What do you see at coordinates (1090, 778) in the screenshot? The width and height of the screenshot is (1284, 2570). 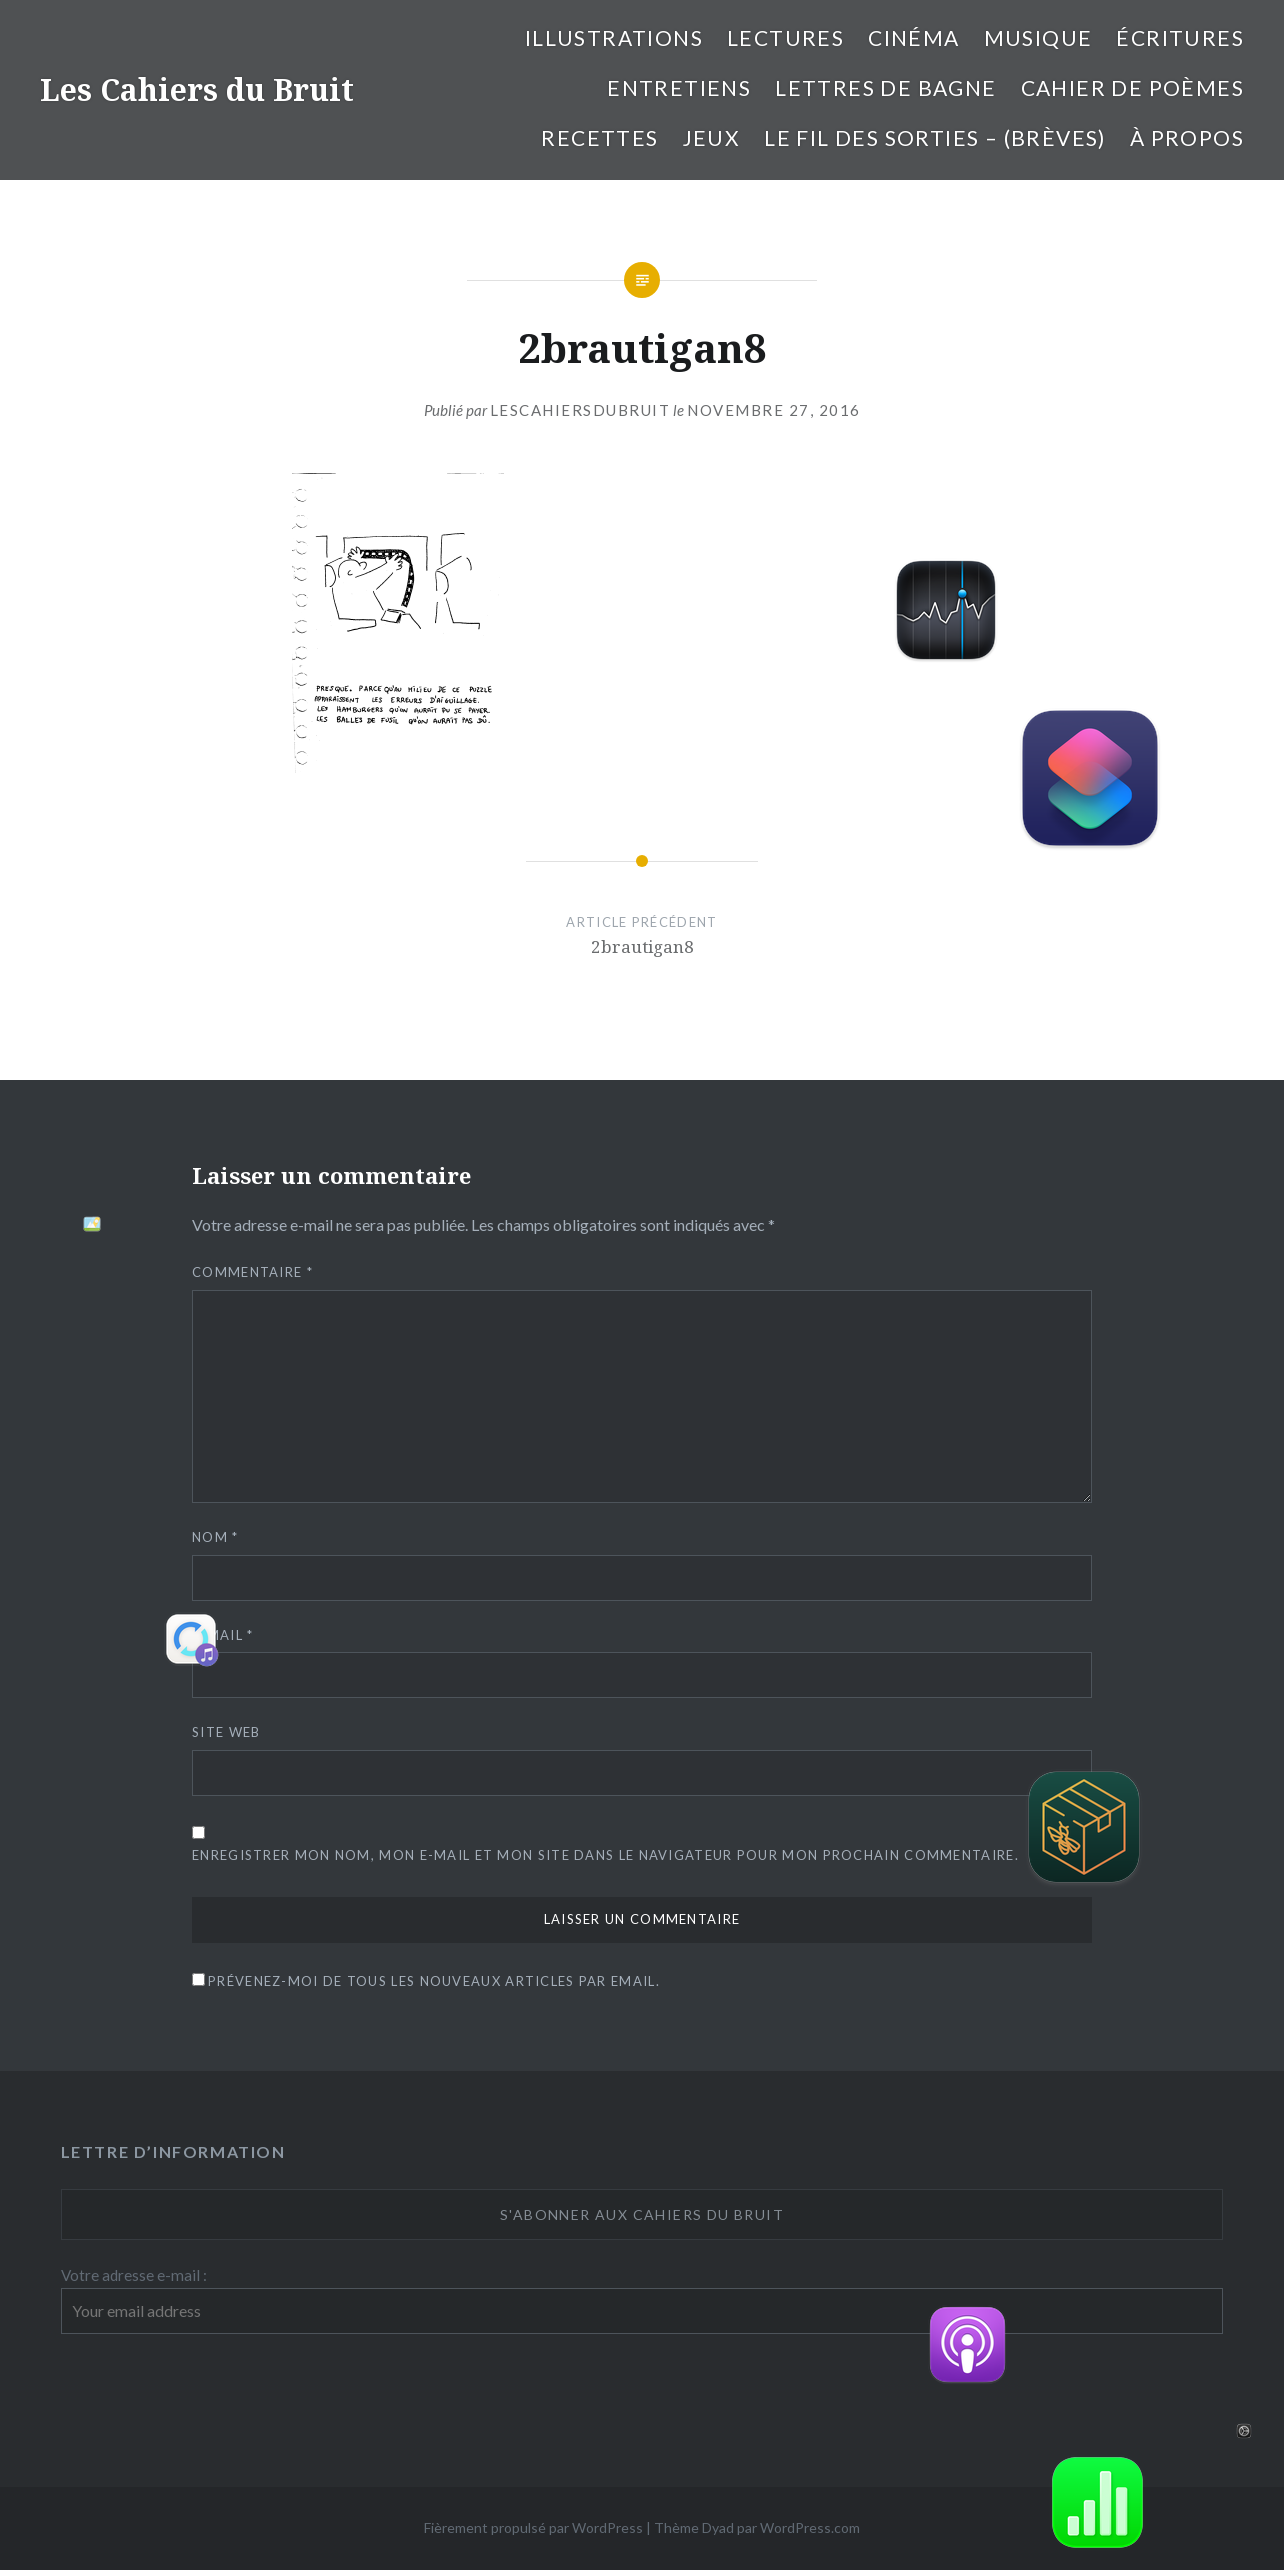 I see `open the Shortcuts app` at bounding box center [1090, 778].